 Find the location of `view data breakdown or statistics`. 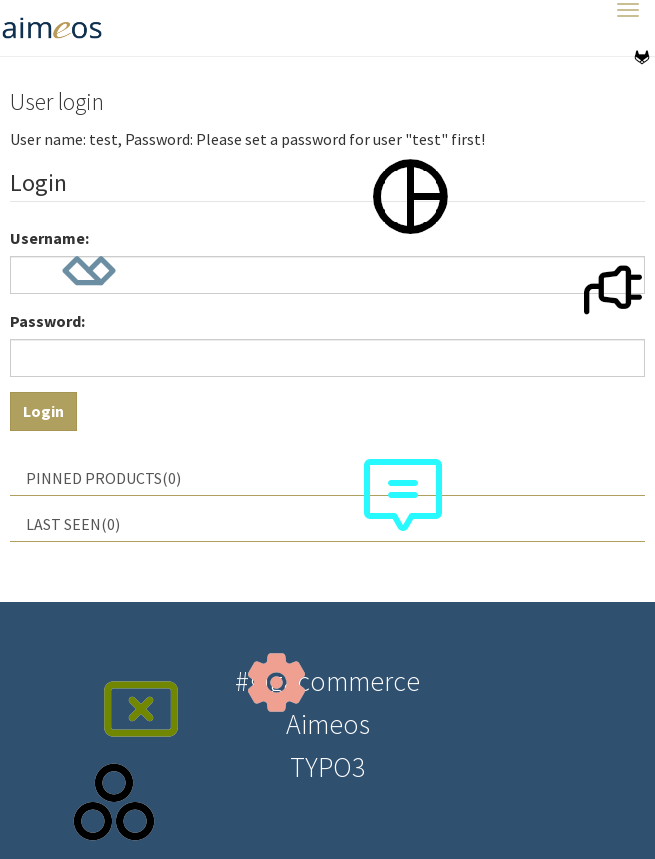

view data breakdown or statistics is located at coordinates (410, 196).